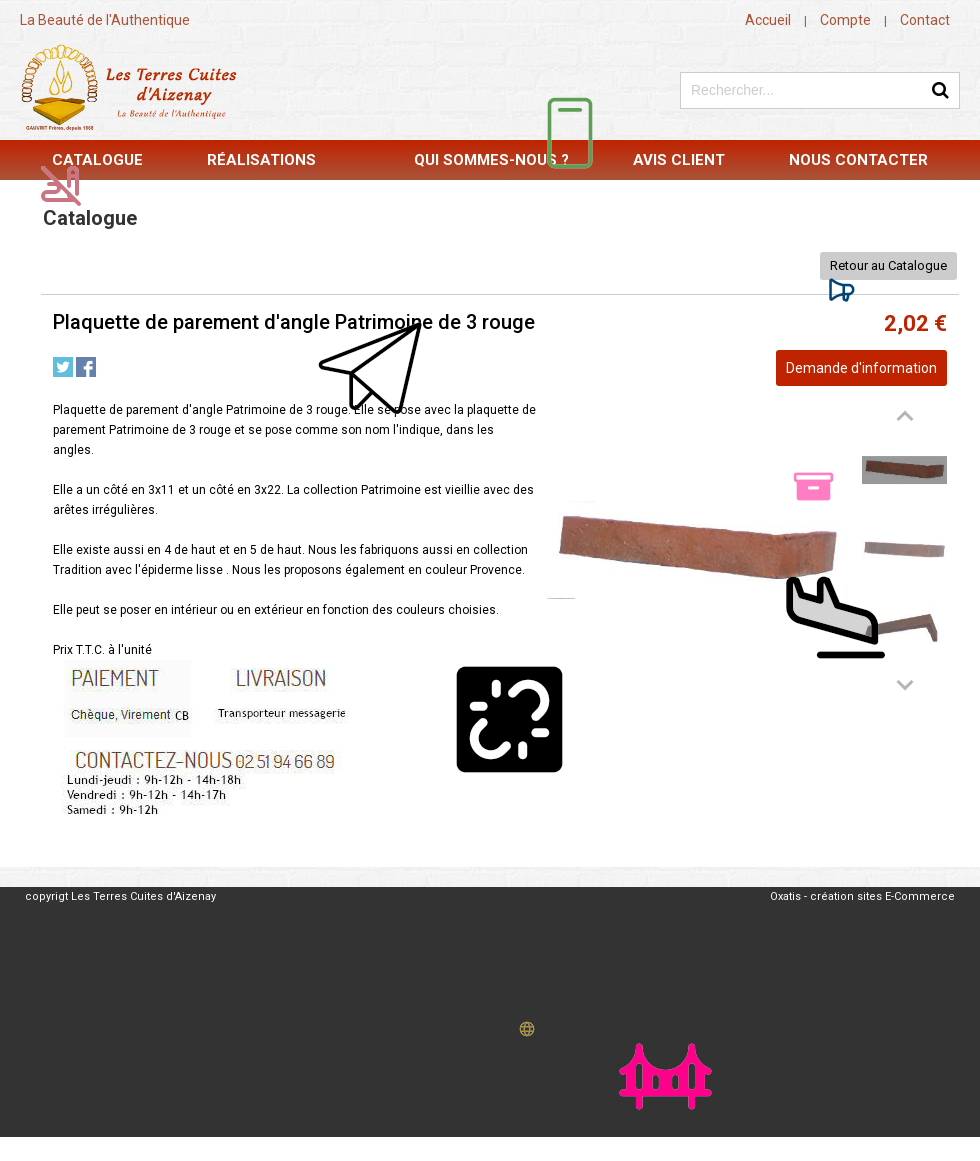 Image resolution: width=980 pixels, height=1161 pixels. Describe the element at coordinates (509, 719) in the screenshot. I see `disconnect or unlink a connected account` at that location.